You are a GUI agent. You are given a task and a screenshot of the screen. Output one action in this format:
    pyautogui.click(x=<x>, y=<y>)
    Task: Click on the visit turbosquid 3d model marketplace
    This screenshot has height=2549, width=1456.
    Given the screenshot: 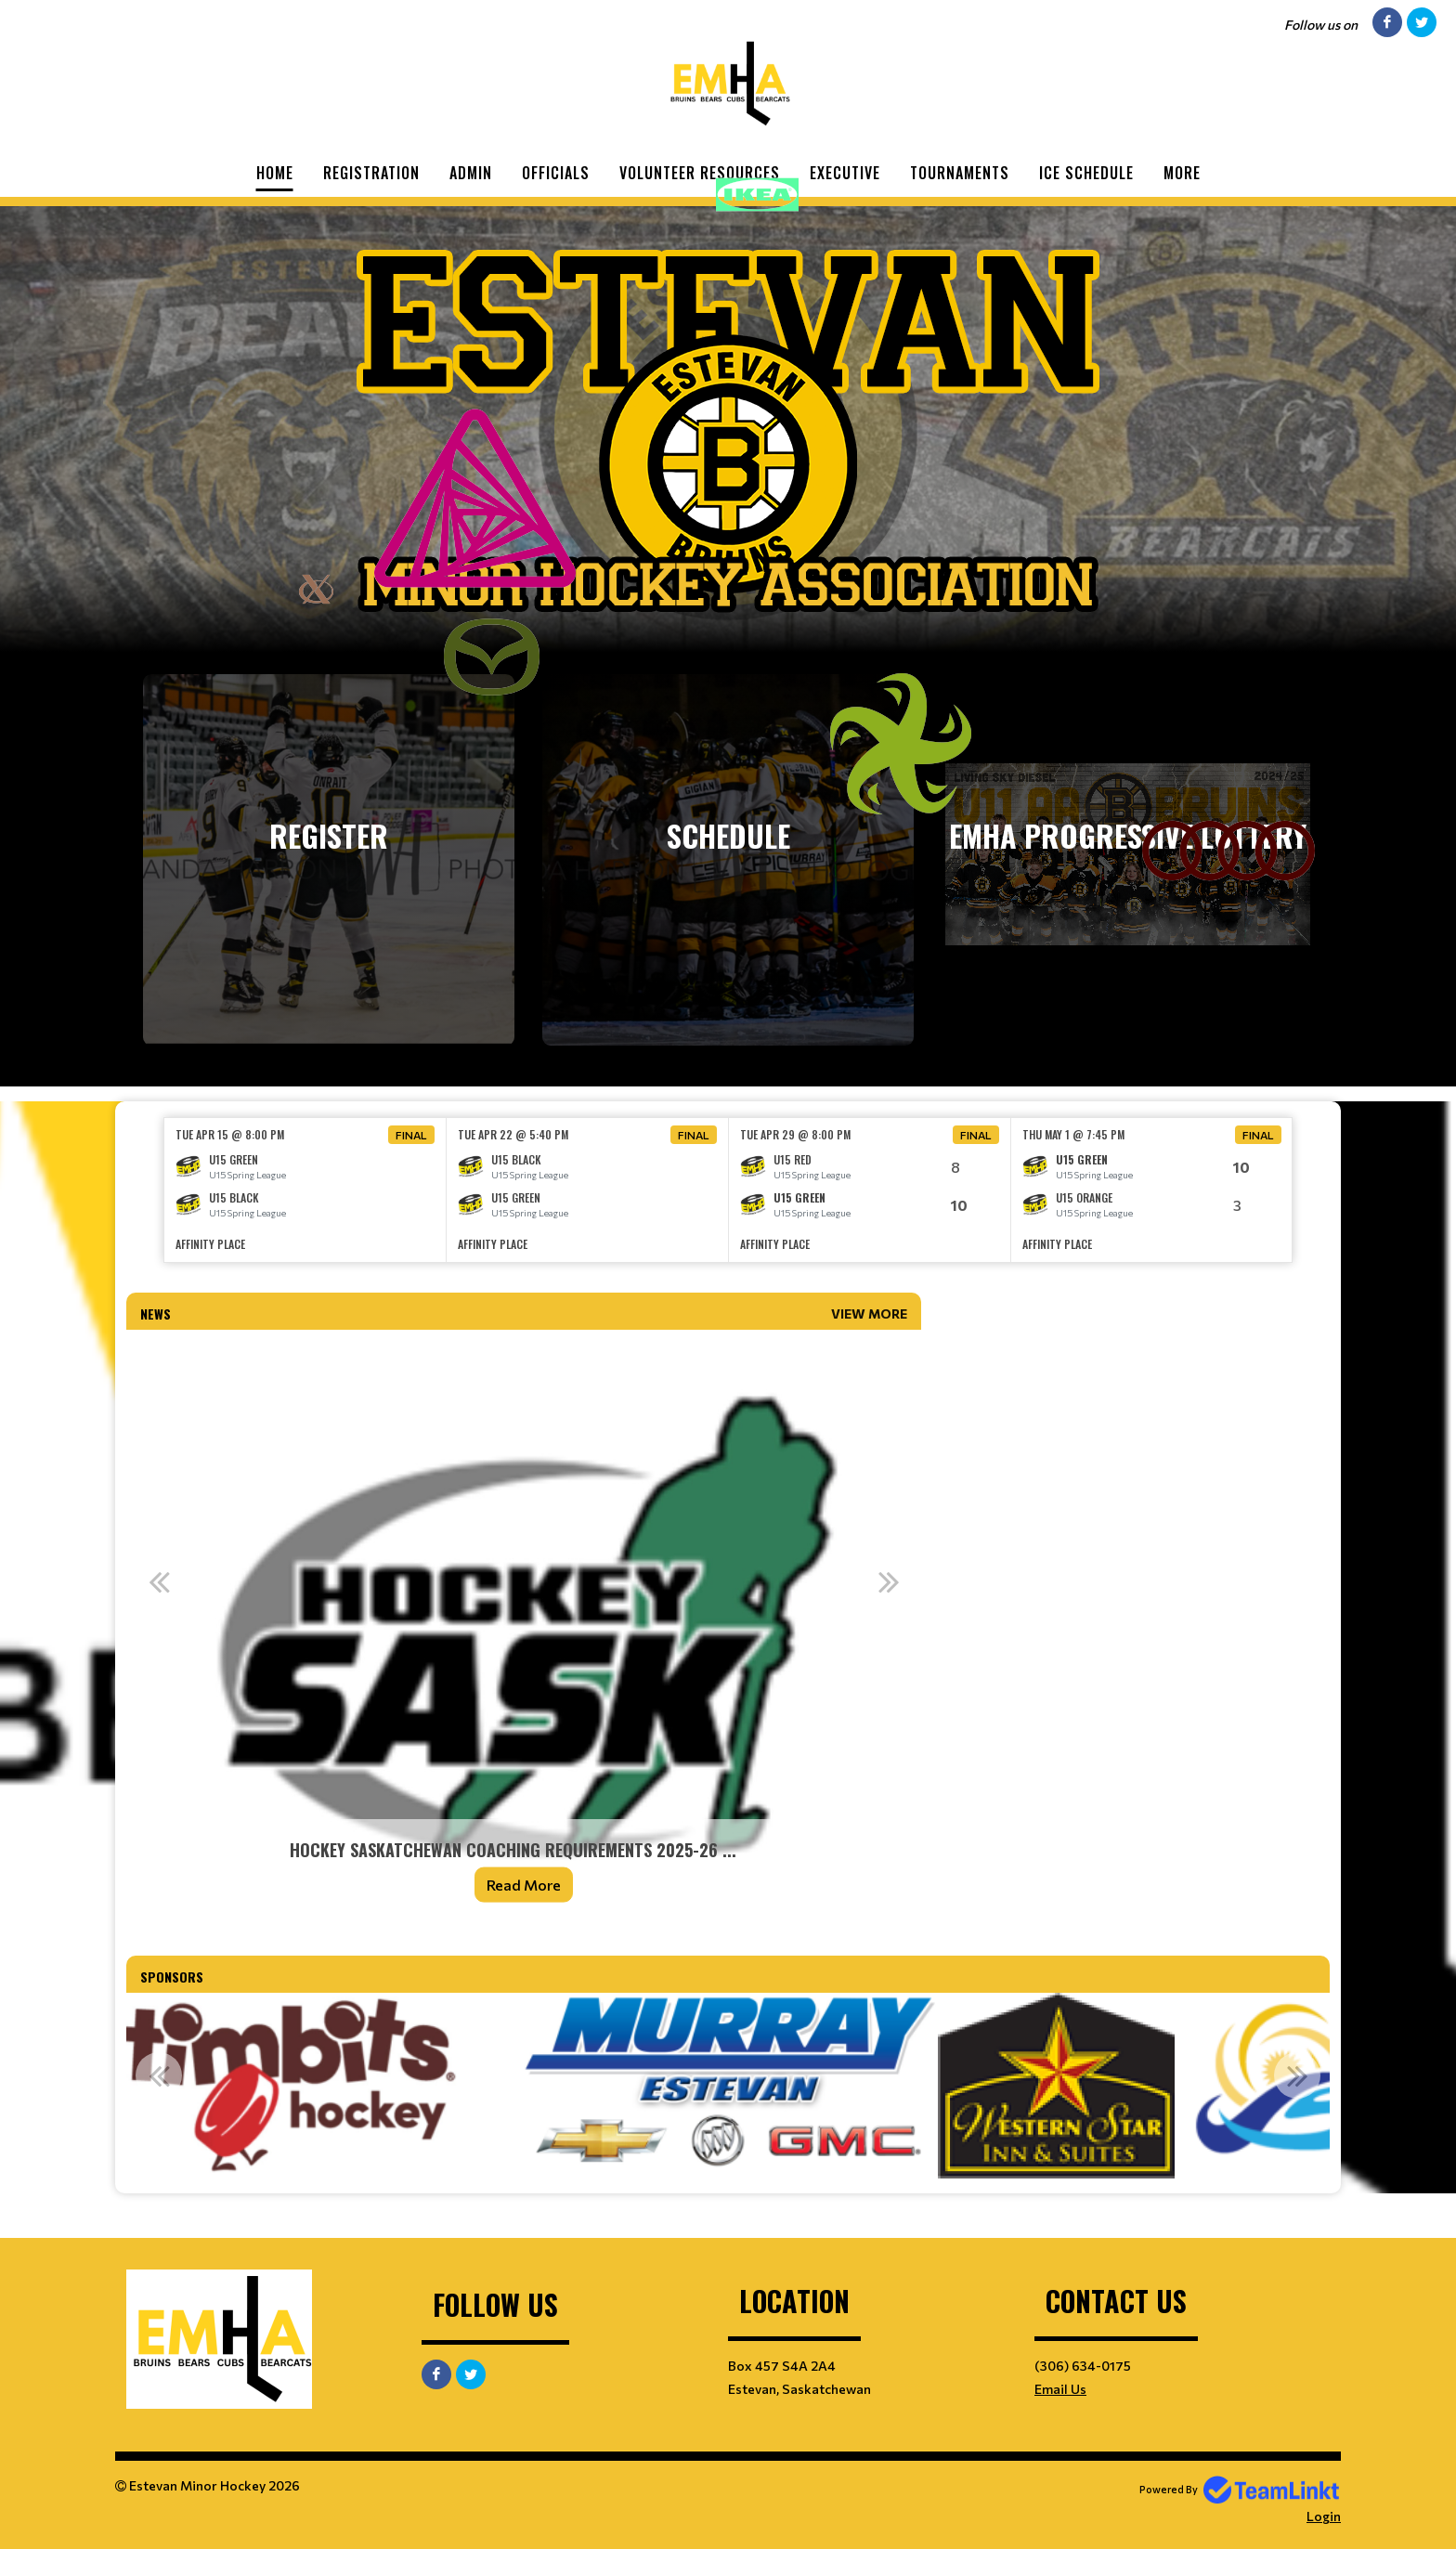 What is the action you would take?
    pyautogui.click(x=901, y=744)
    